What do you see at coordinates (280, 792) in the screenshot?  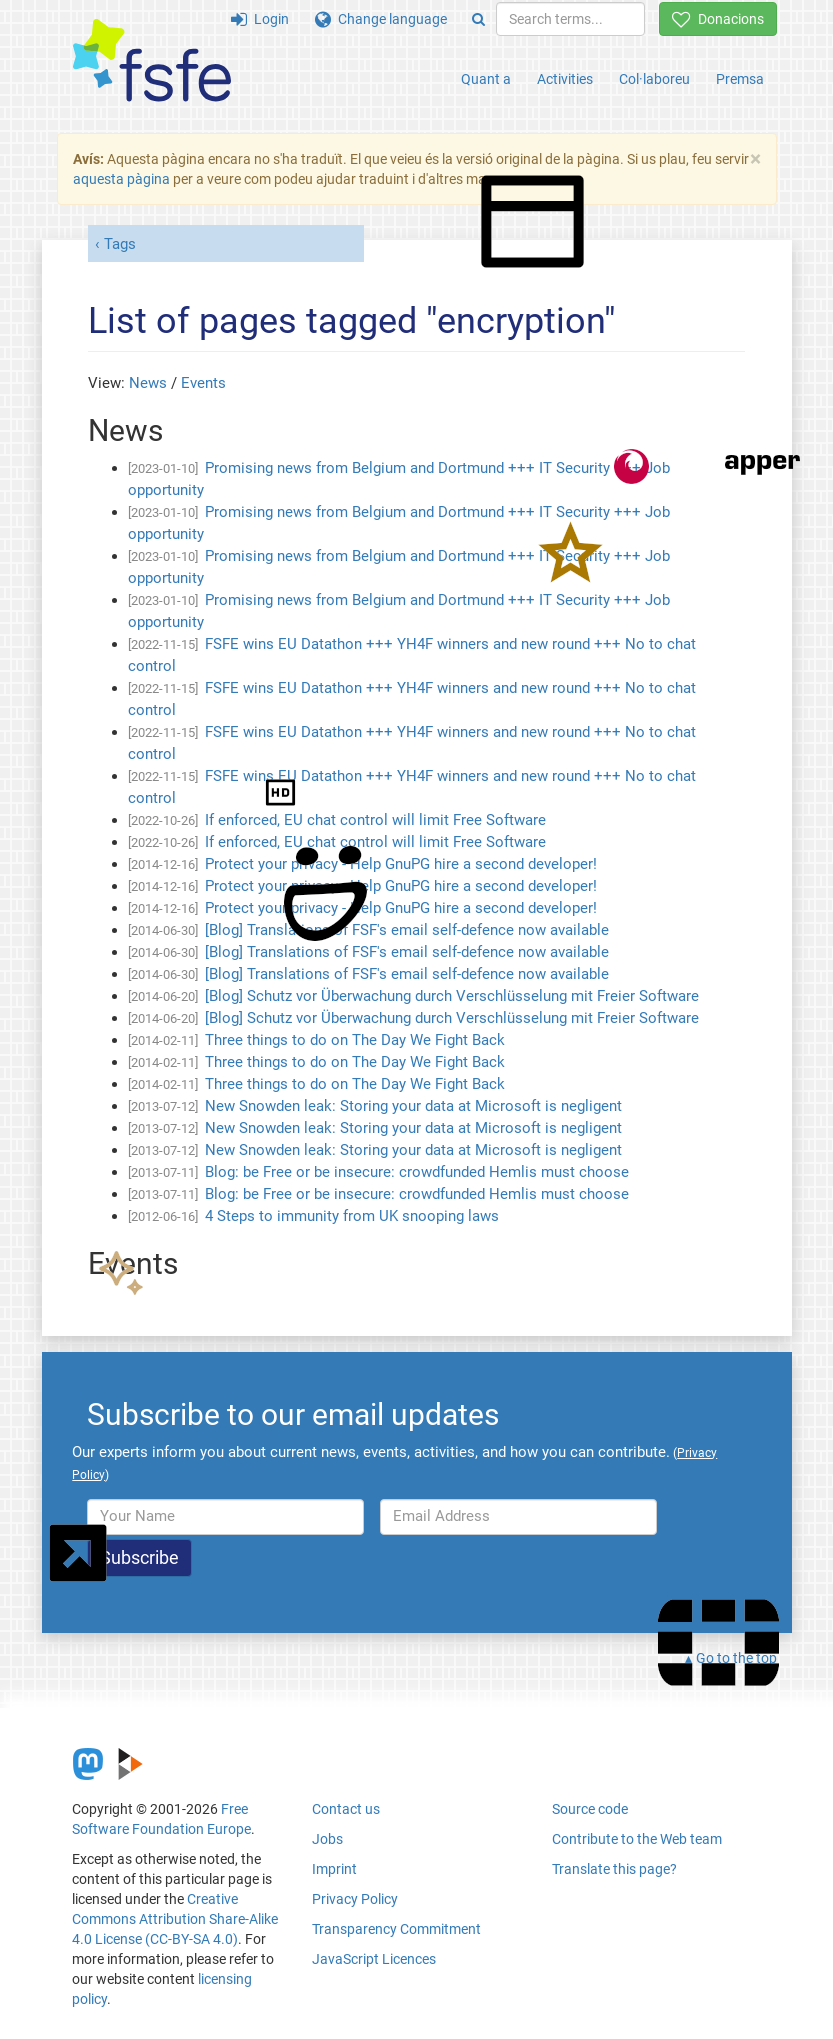 I see `indicates high-definition video quality is available` at bounding box center [280, 792].